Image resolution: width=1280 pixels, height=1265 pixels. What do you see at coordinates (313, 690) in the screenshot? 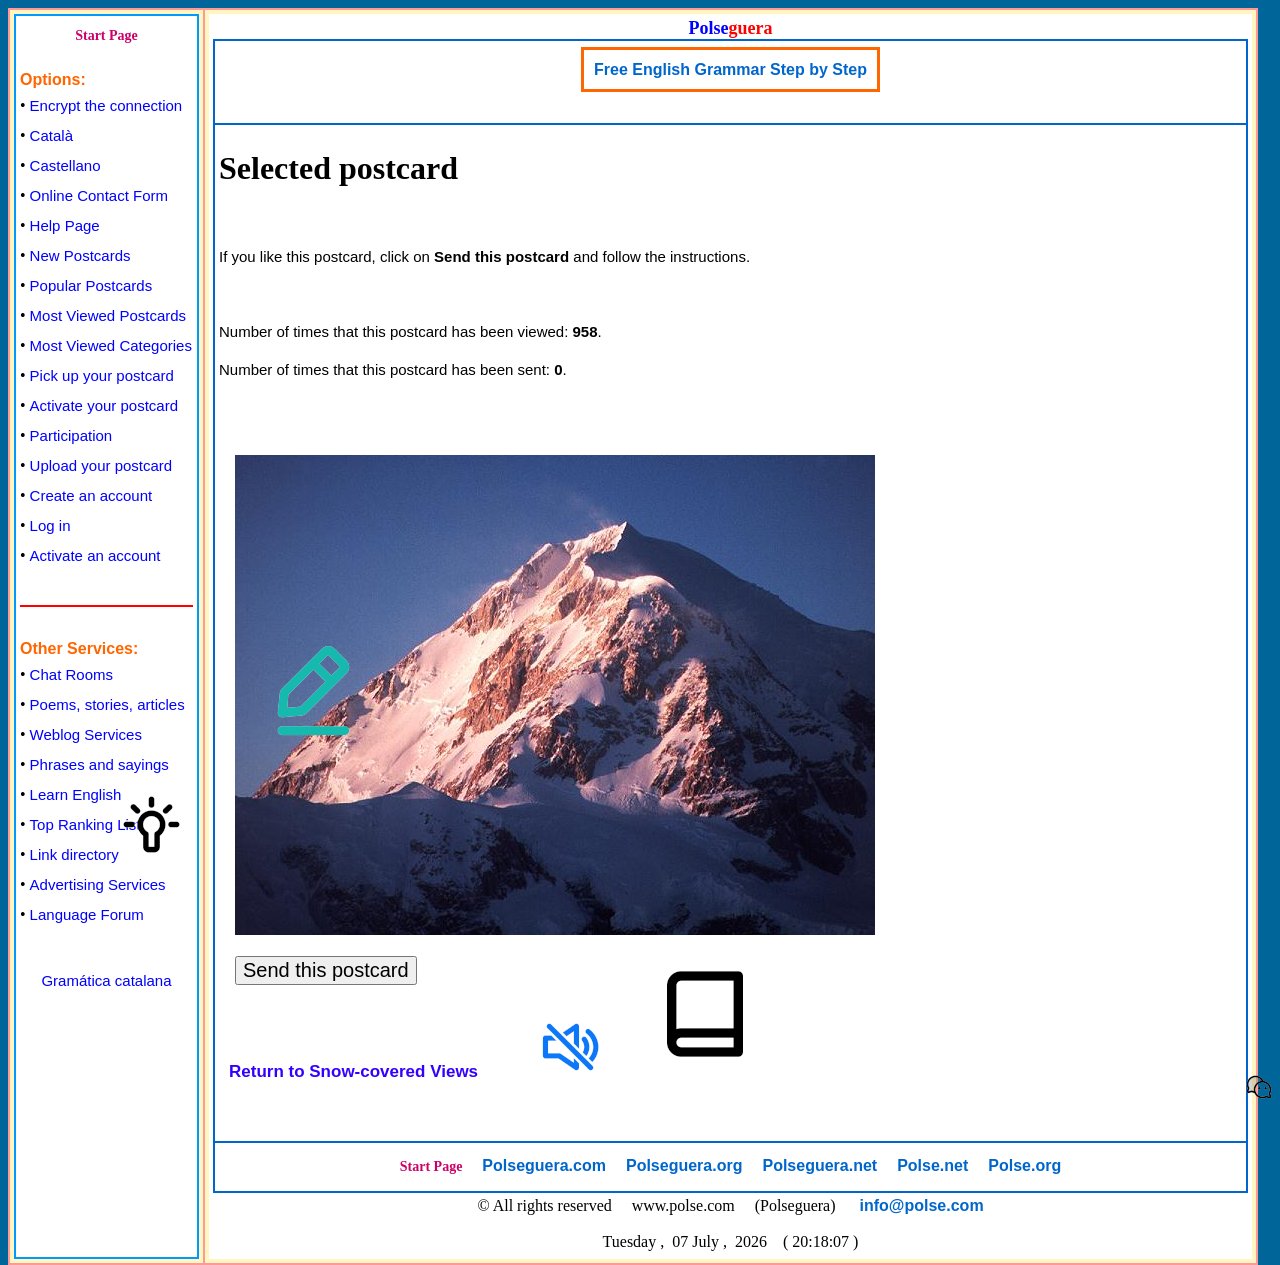
I see `edit content or text` at bounding box center [313, 690].